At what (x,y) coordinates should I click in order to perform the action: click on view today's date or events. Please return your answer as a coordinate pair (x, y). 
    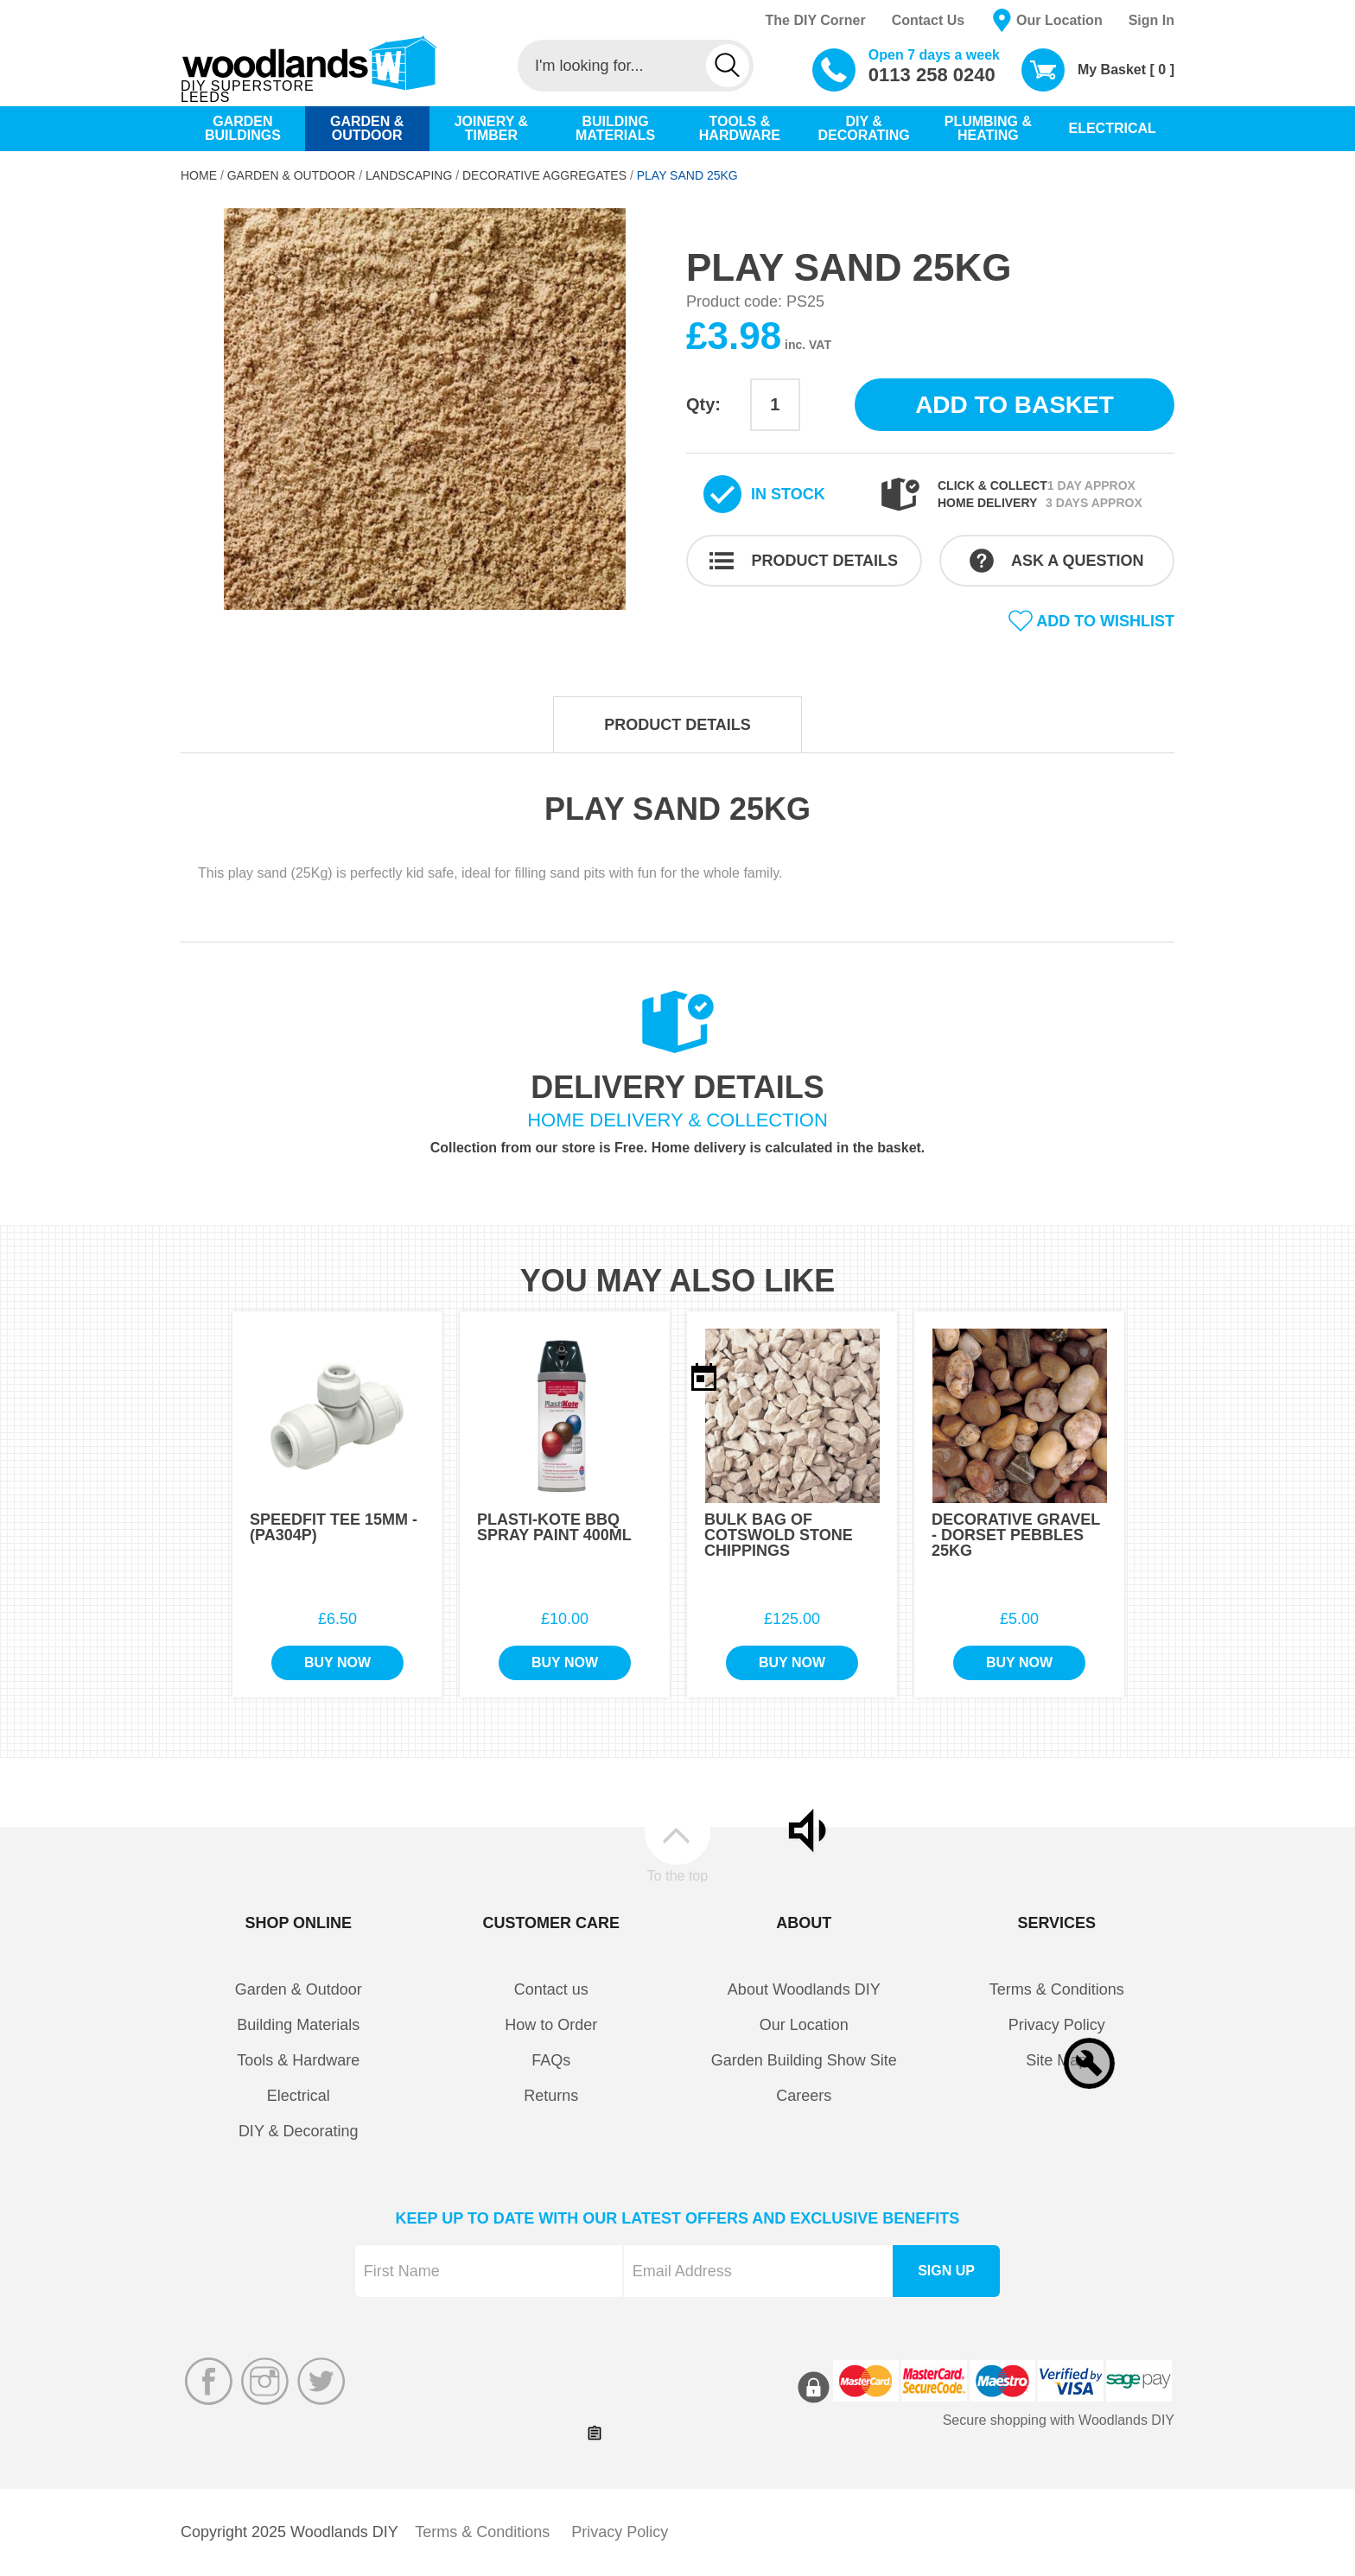
    Looking at the image, I should click on (703, 1378).